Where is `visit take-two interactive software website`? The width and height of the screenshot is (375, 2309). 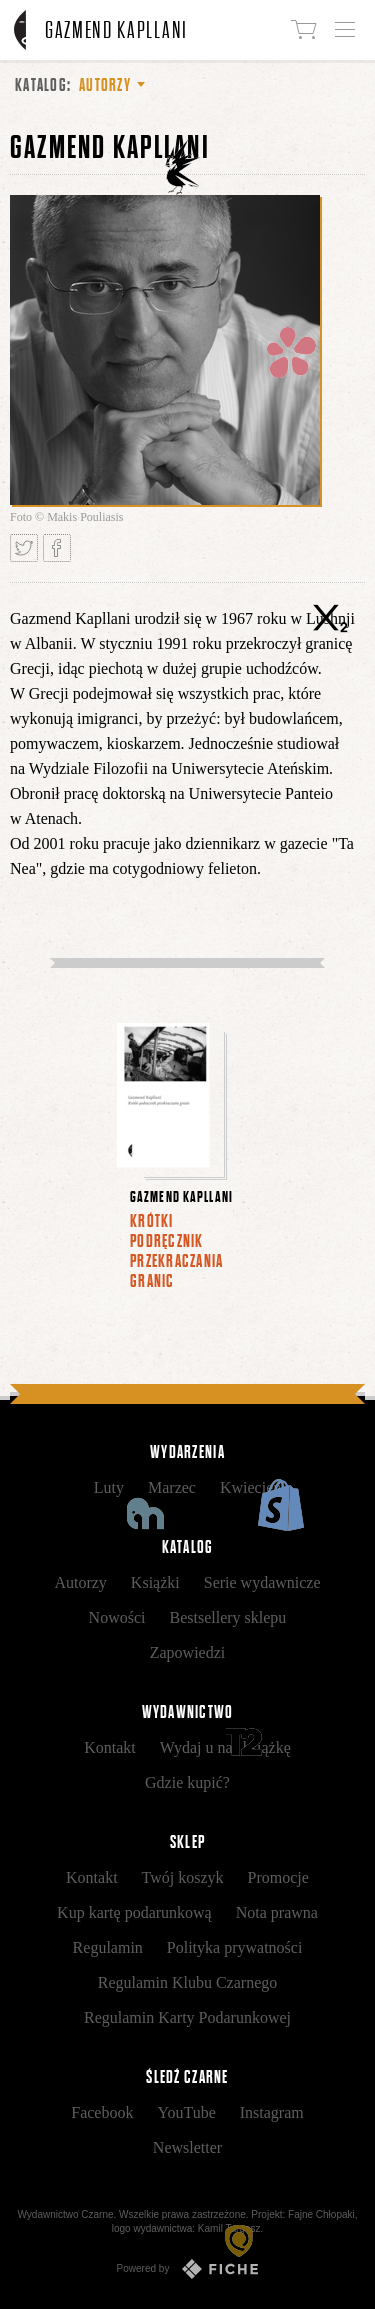
visit take-two interactive software website is located at coordinates (244, 1742).